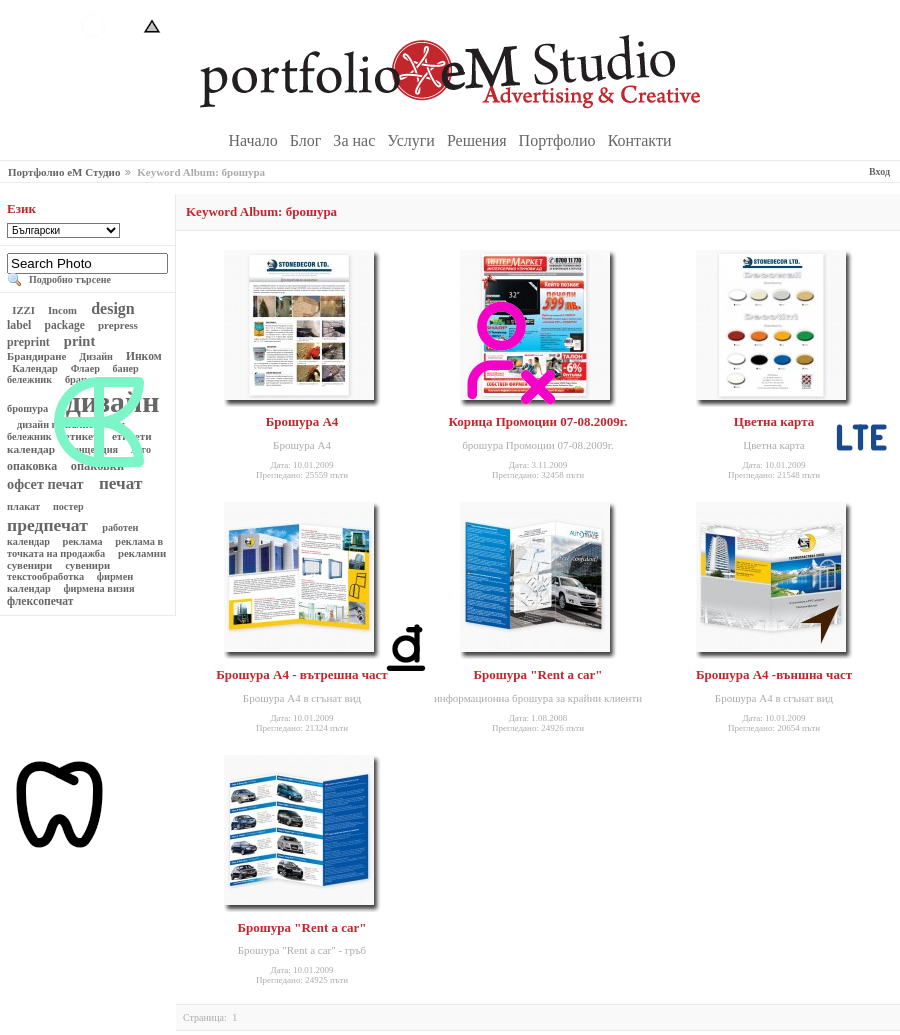 This screenshot has width=900, height=1035. Describe the element at coordinates (819, 624) in the screenshot. I see `navigate to current location` at that location.